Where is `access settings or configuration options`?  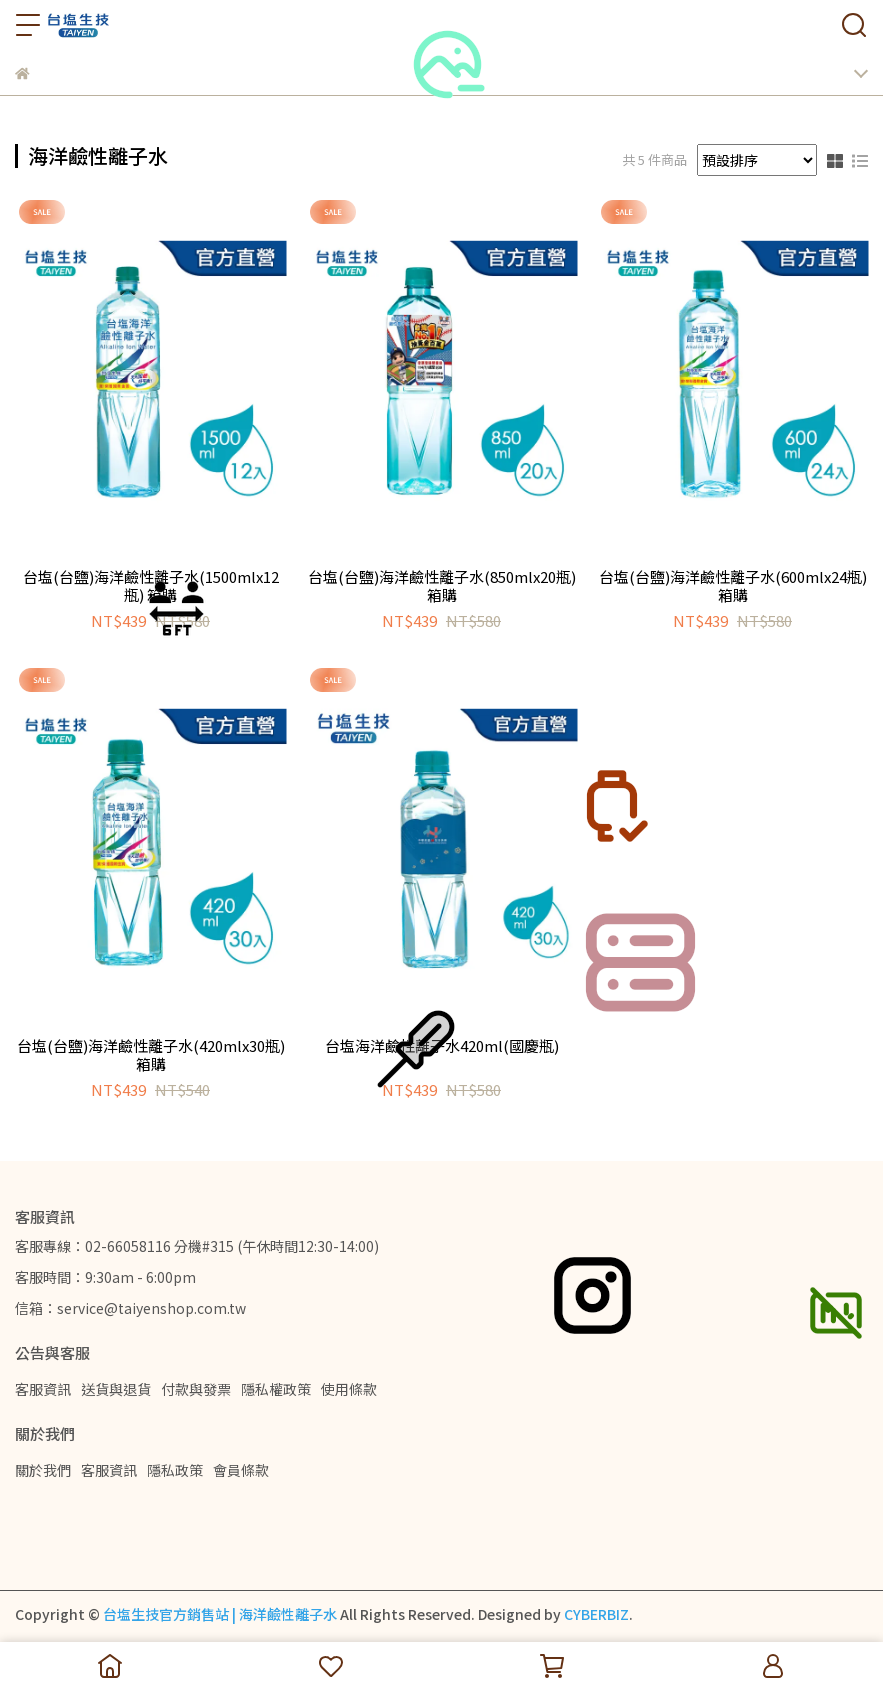 access settings or configuration options is located at coordinates (416, 1049).